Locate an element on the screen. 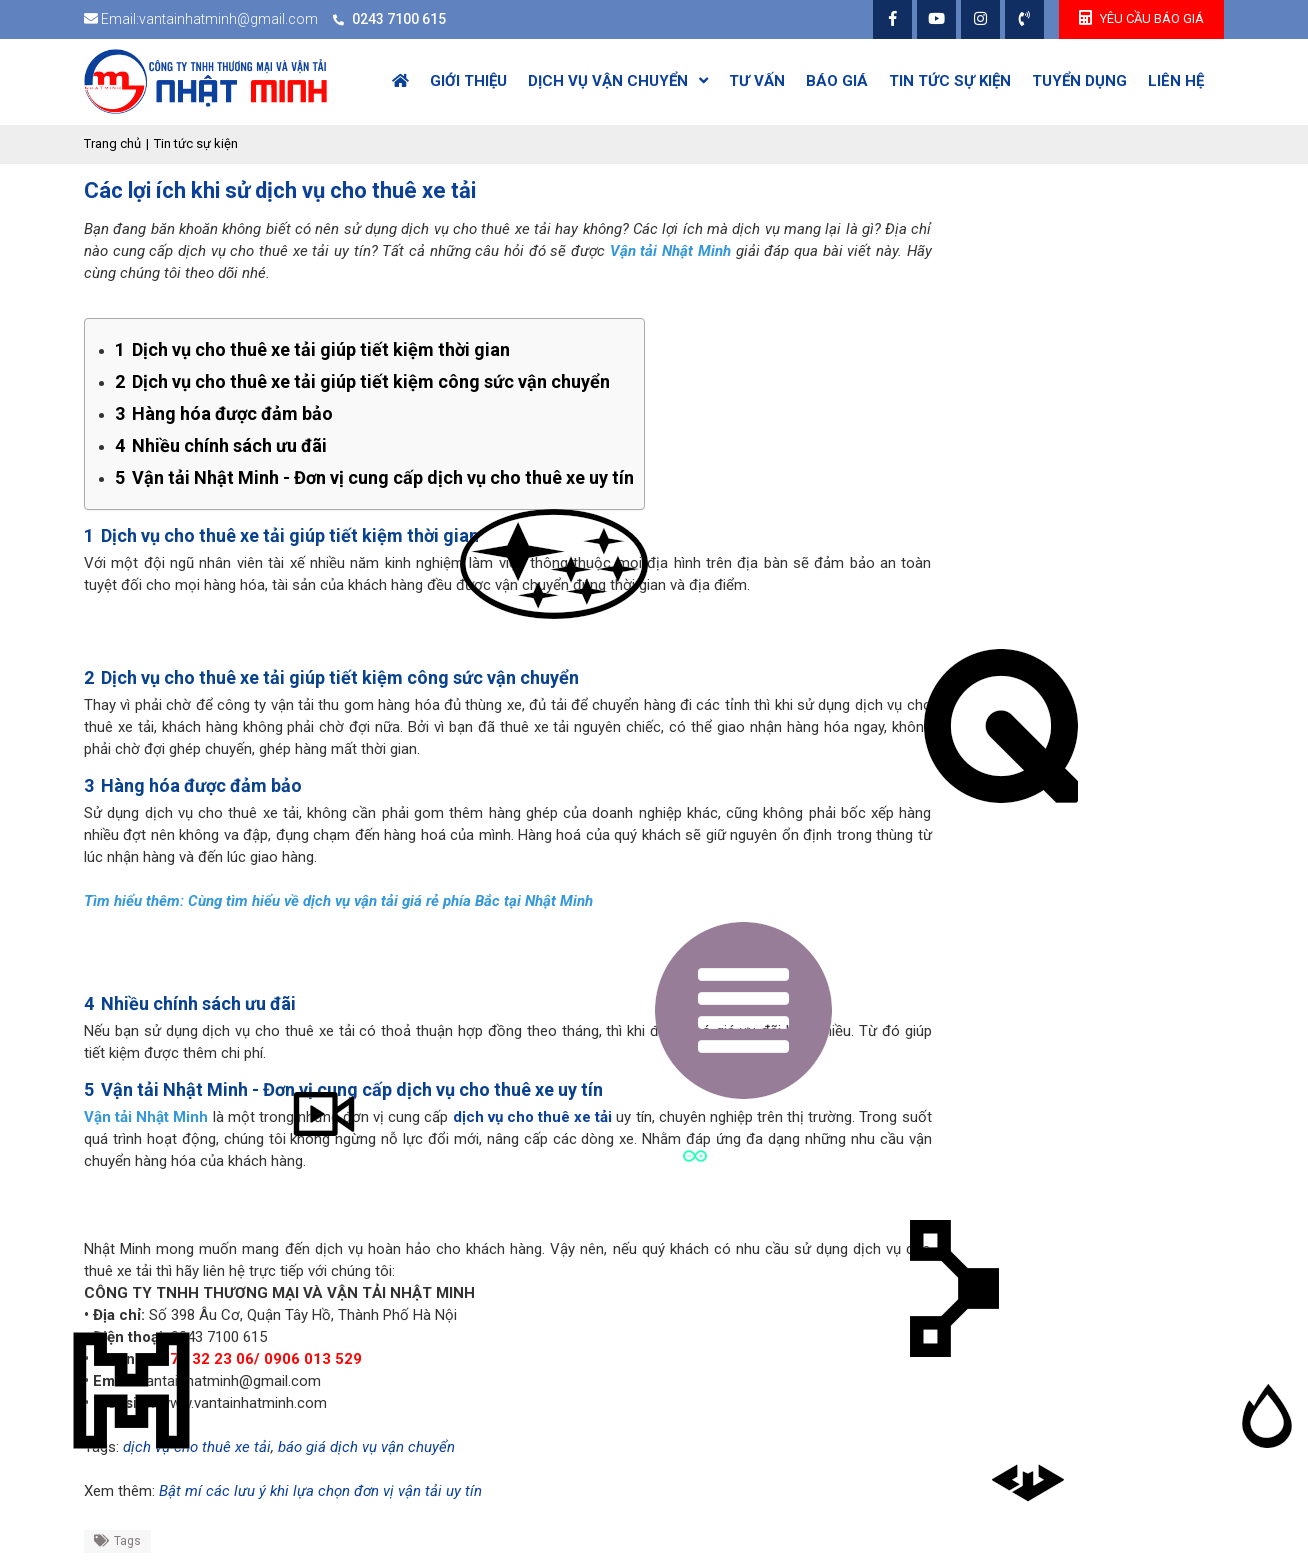 The image size is (1308, 1568). start a live broadcast or stream is located at coordinates (324, 1114).